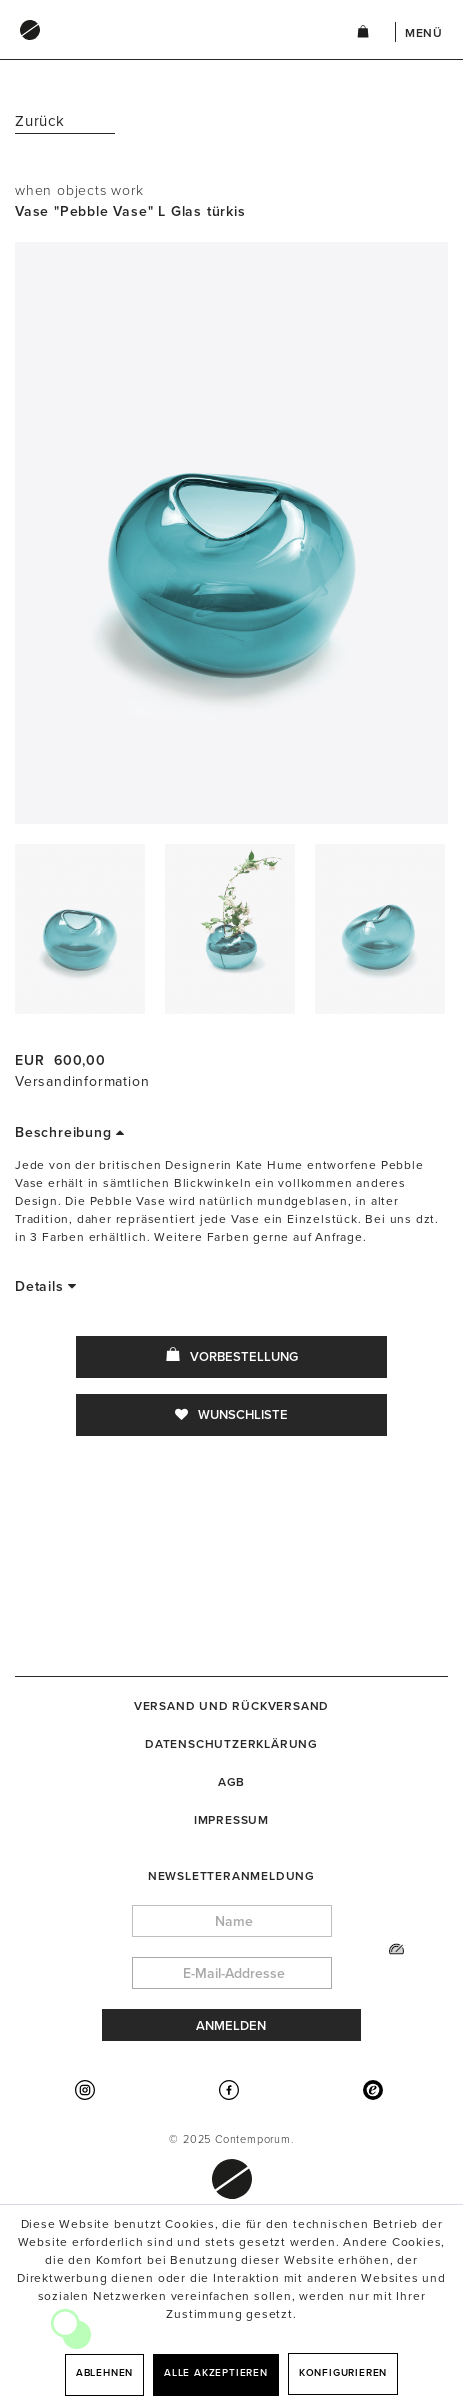 Image resolution: width=463 pixels, height=2406 pixels. What do you see at coordinates (396, 1949) in the screenshot?
I see `view speed or performance metrics` at bounding box center [396, 1949].